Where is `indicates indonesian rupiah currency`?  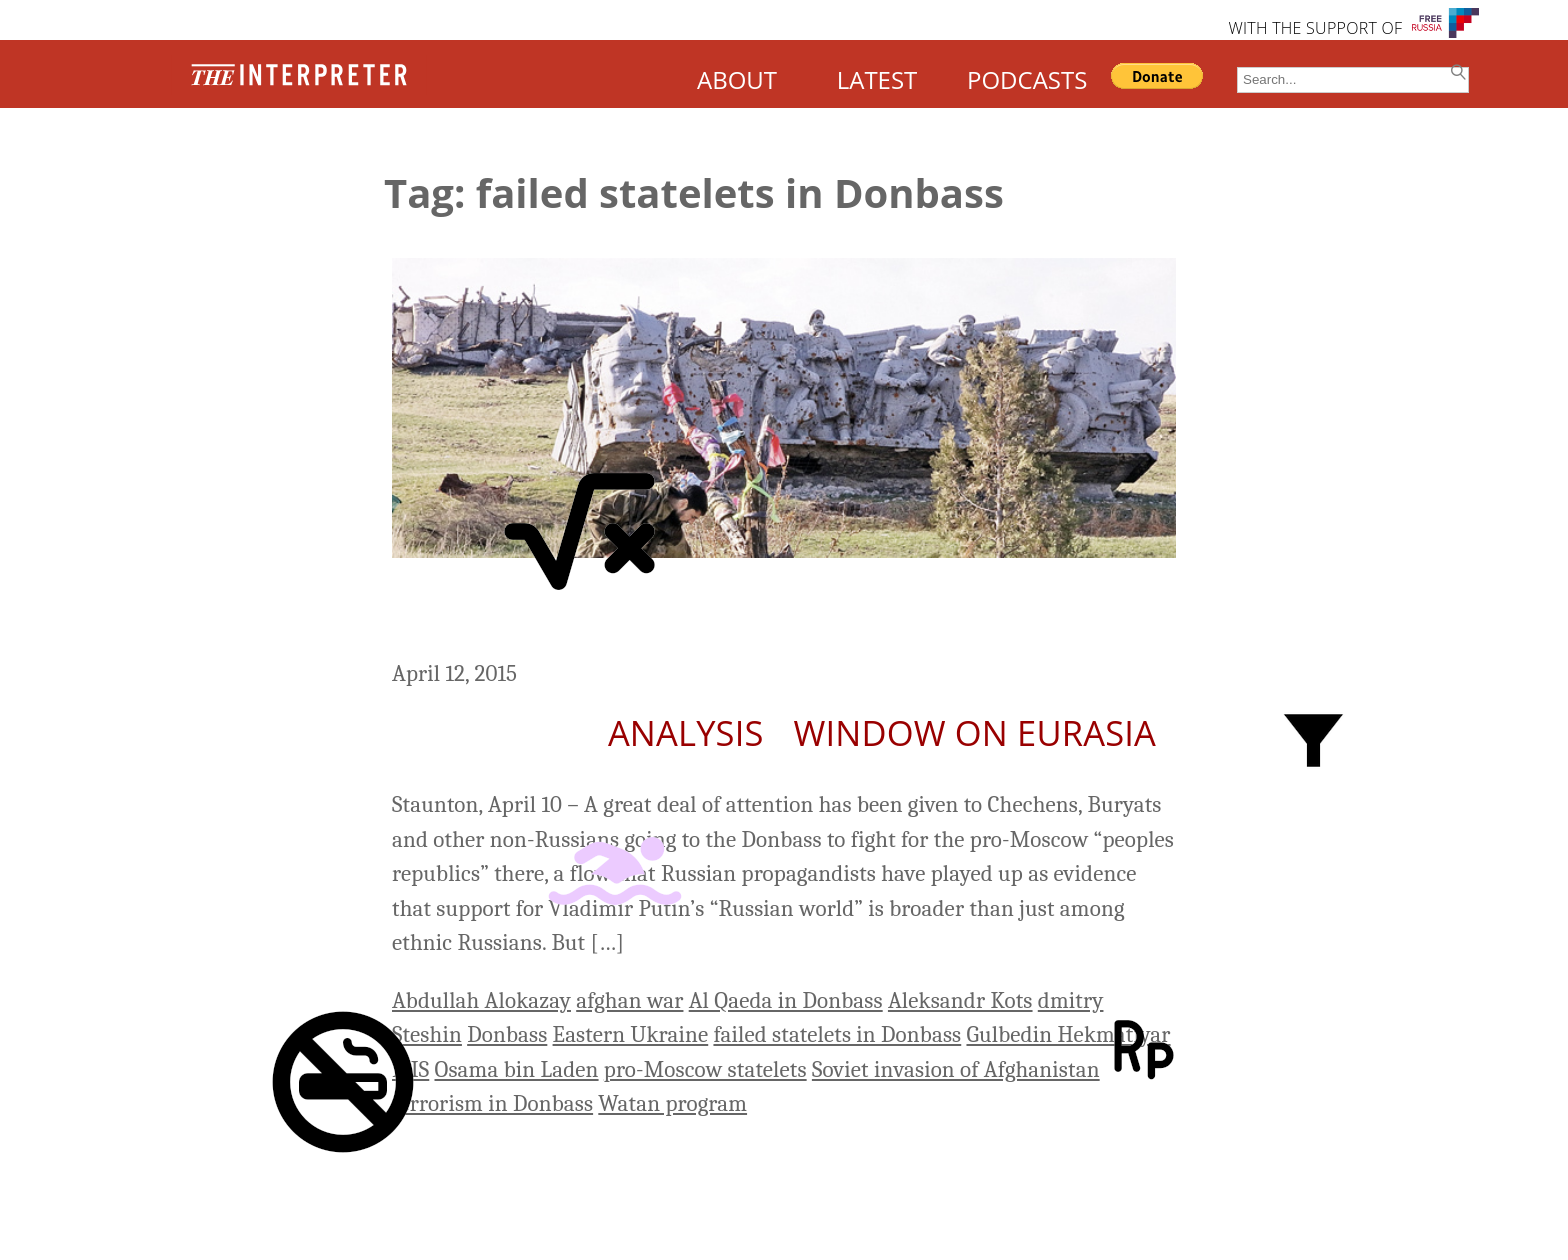 indicates indonesian rupiah currency is located at coordinates (1144, 1046).